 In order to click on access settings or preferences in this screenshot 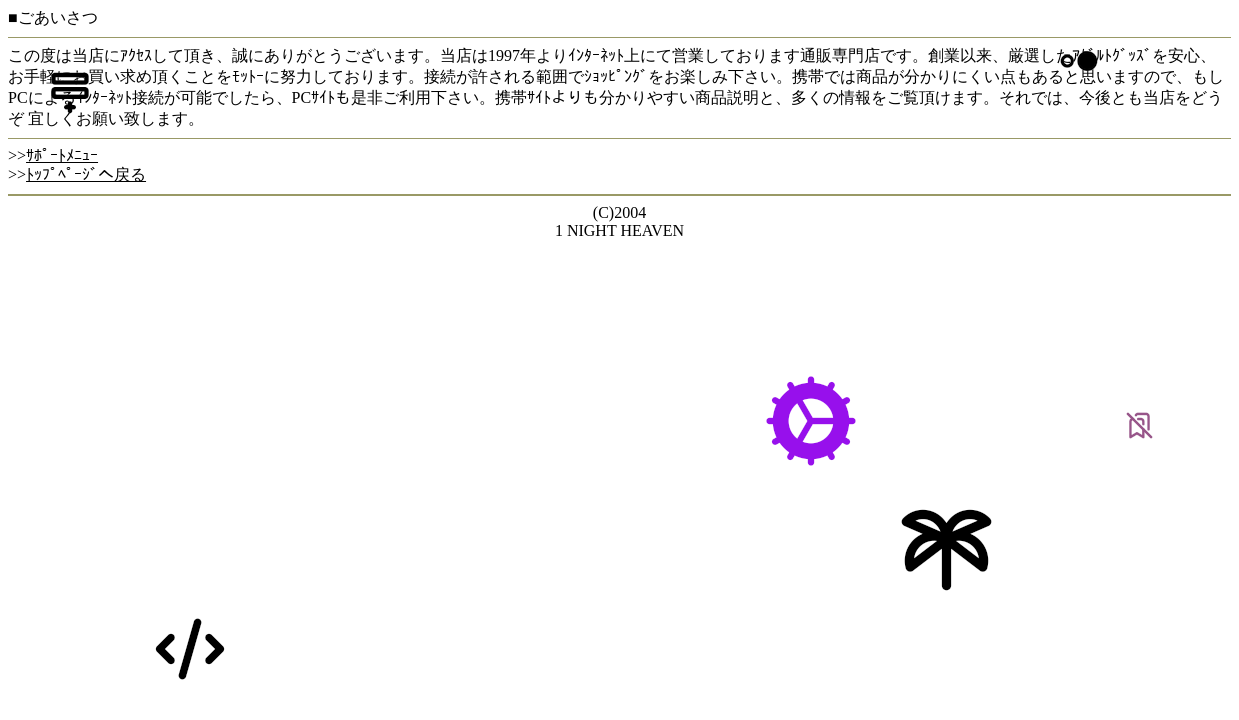, I will do `click(811, 421)`.